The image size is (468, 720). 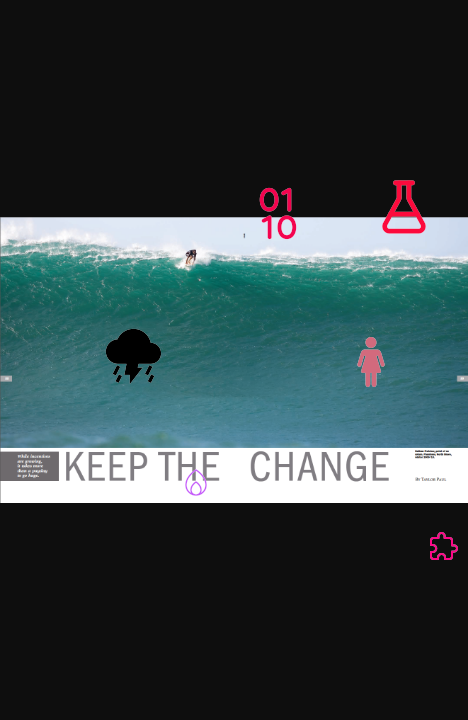 What do you see at coordinates (404, 207) in the screenshot?
I see `access science or laboratory features` at bounding box center [404, 207].